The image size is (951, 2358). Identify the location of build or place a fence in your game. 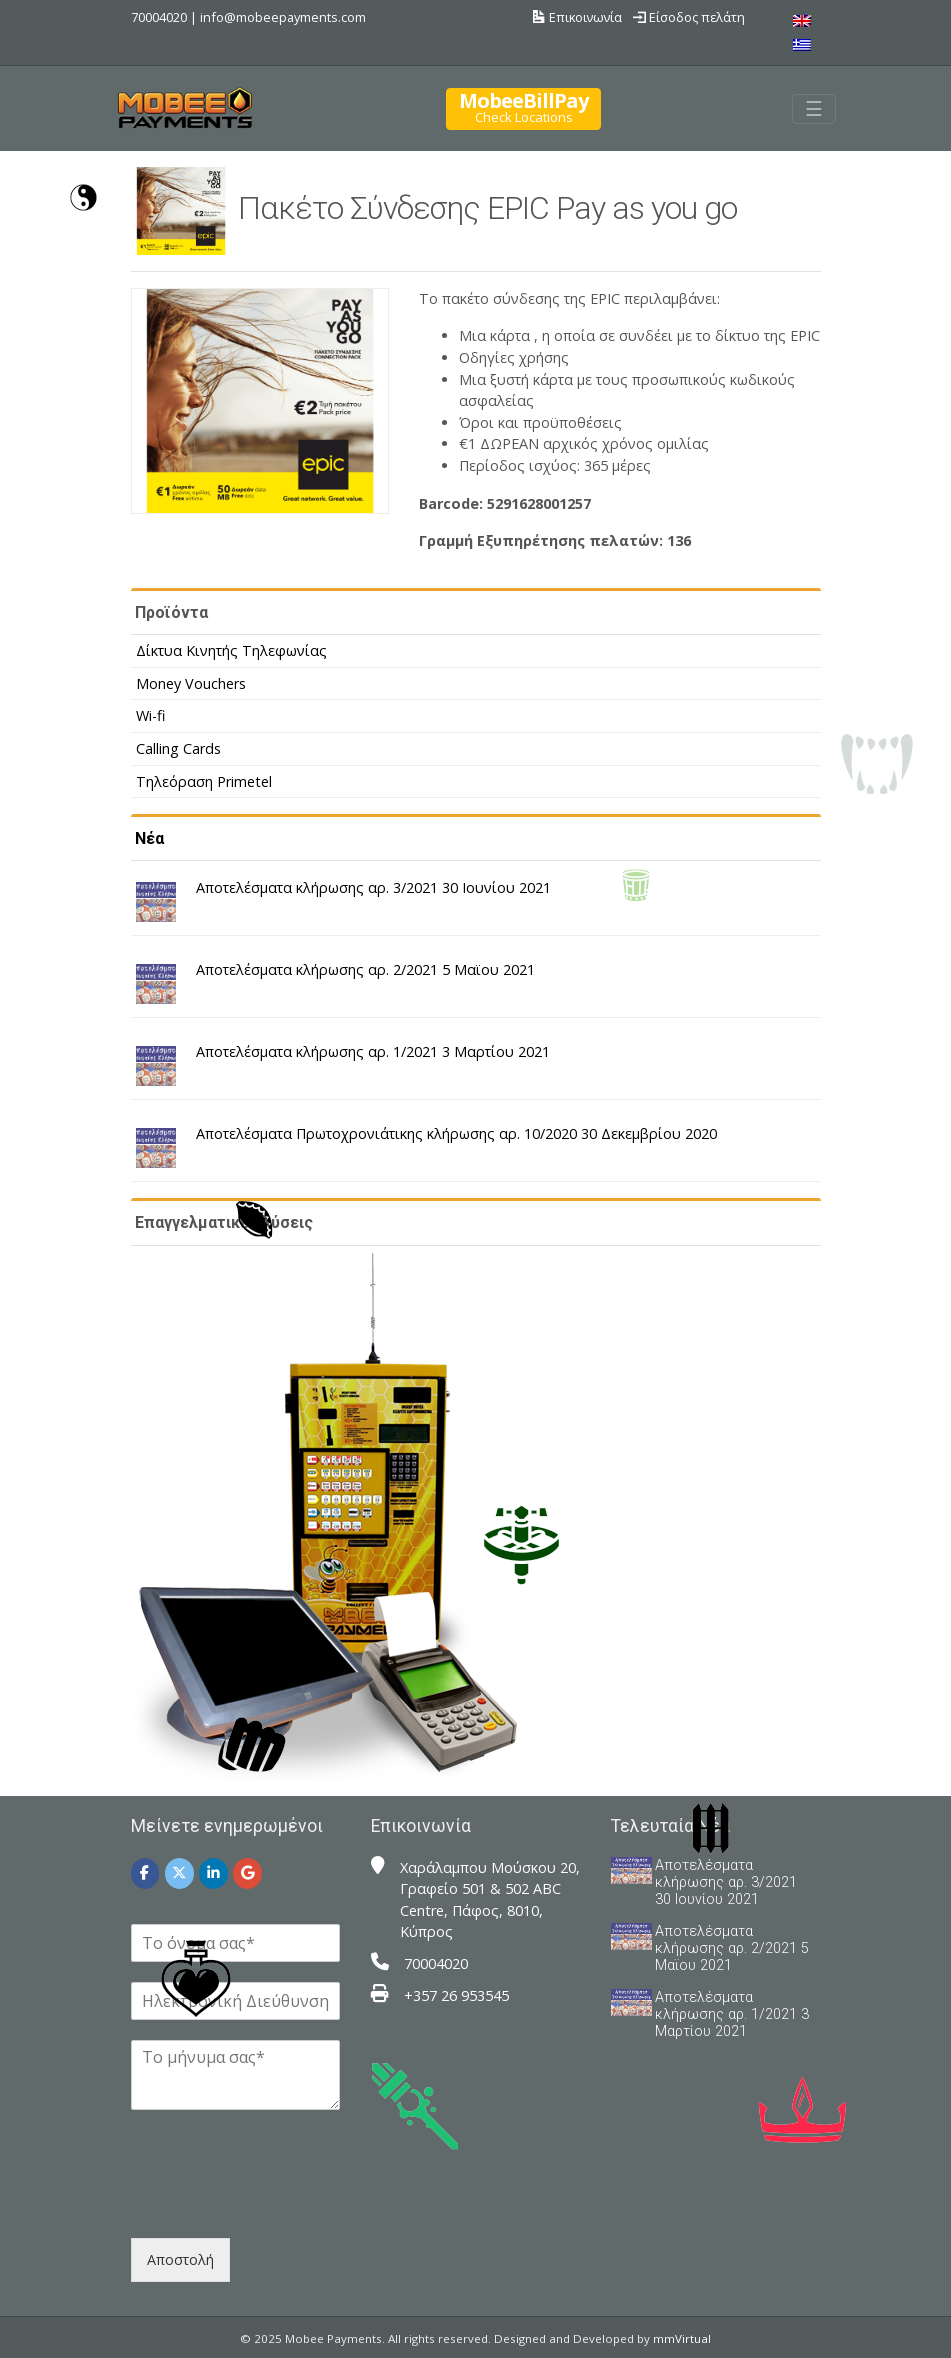
(710, 1828).